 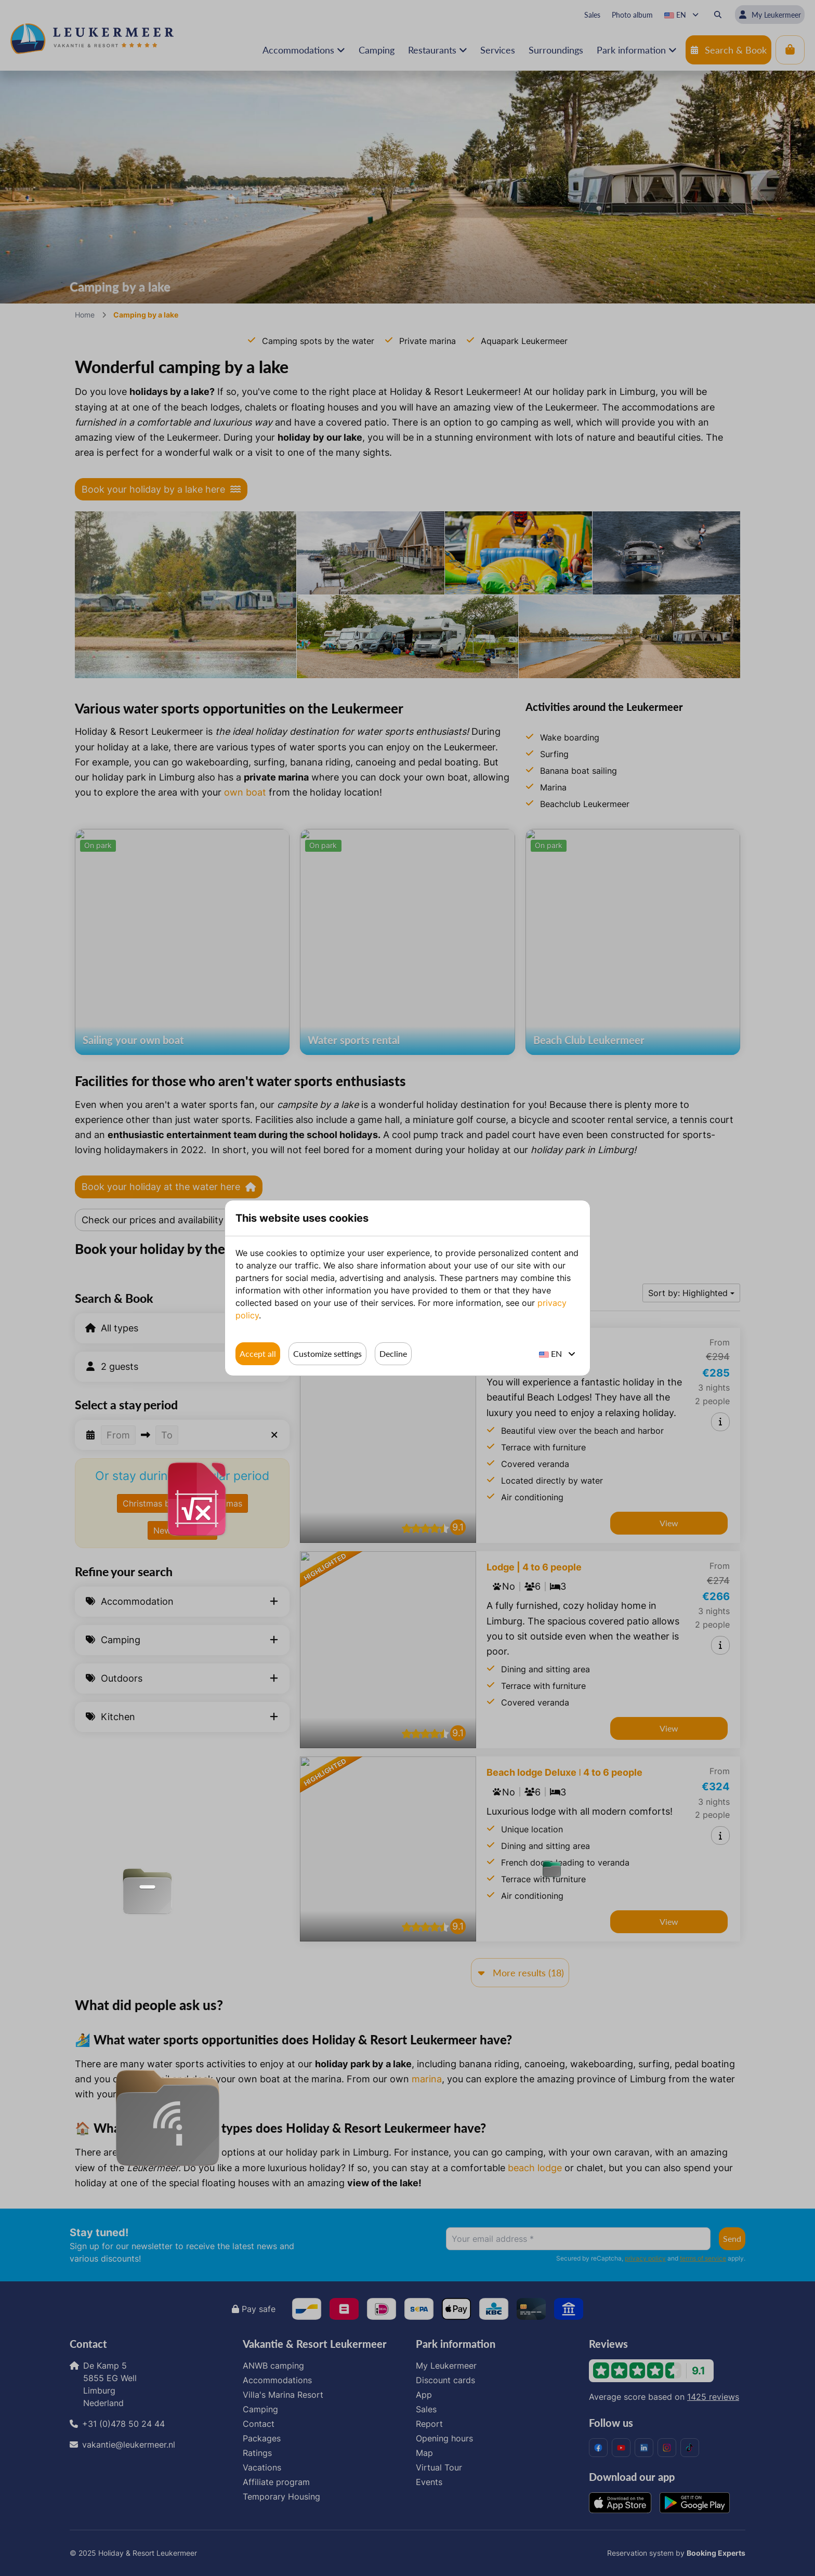 What do you see at coordinates (551, 1868) in the screenshot?
I see `open folder containing files` at bounding box center [551, 1868].